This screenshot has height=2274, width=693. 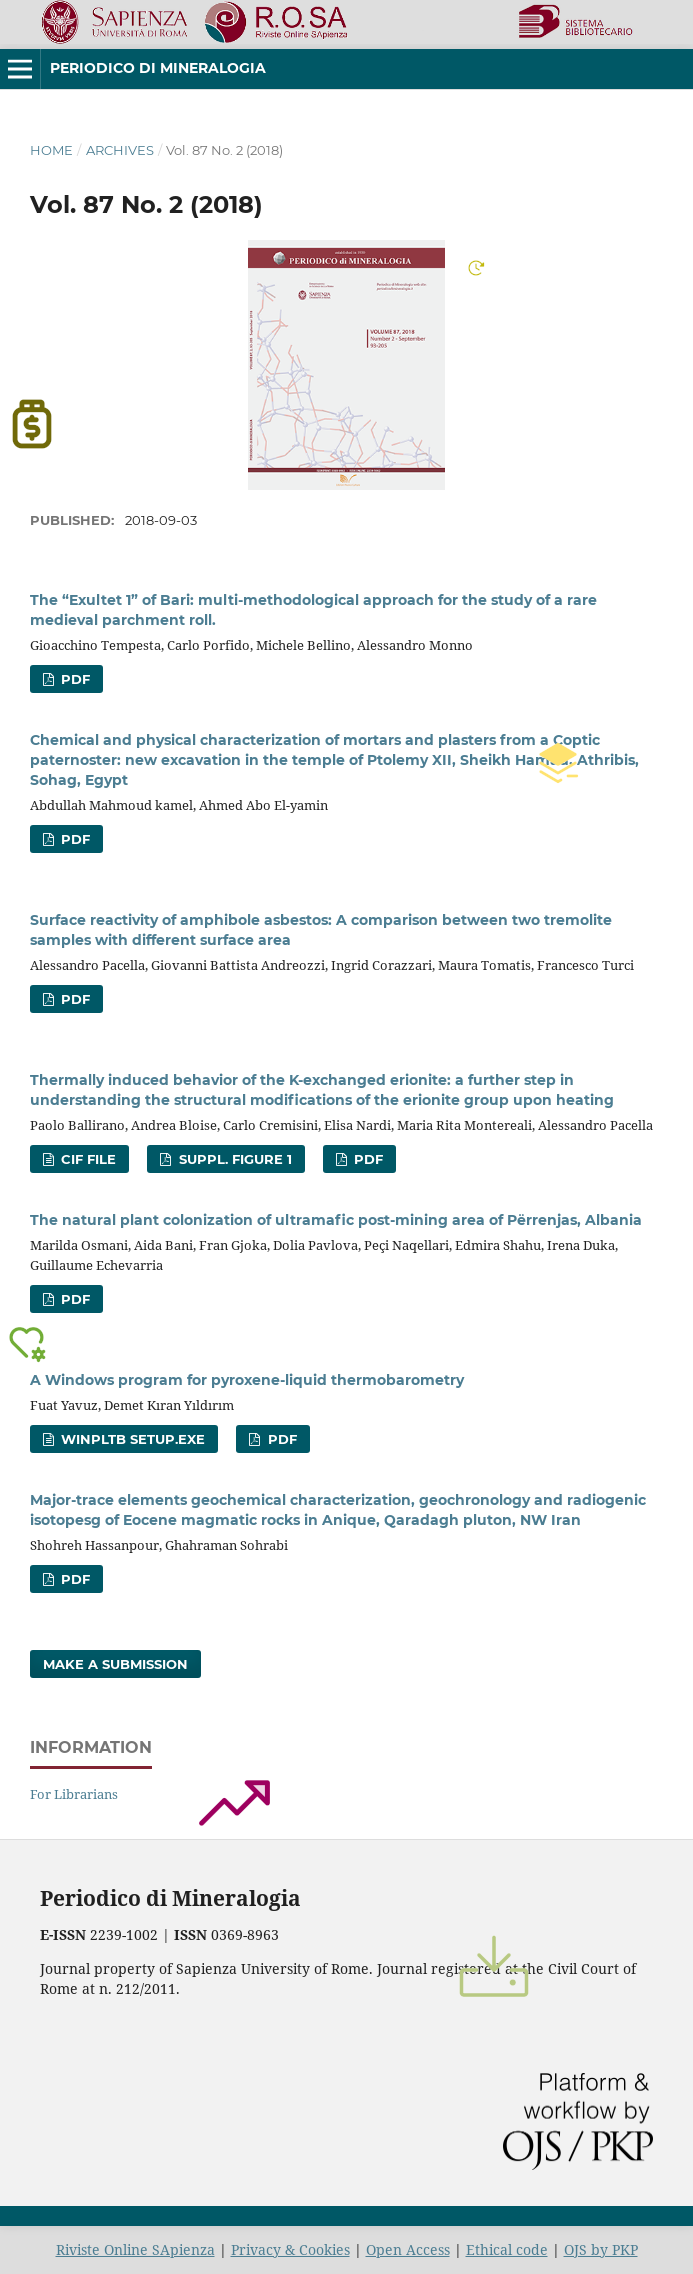 What do you see at coordinates (494, 1970) in the screenshot?
I see `download a file to your device` at bounding box center [494, 1970].